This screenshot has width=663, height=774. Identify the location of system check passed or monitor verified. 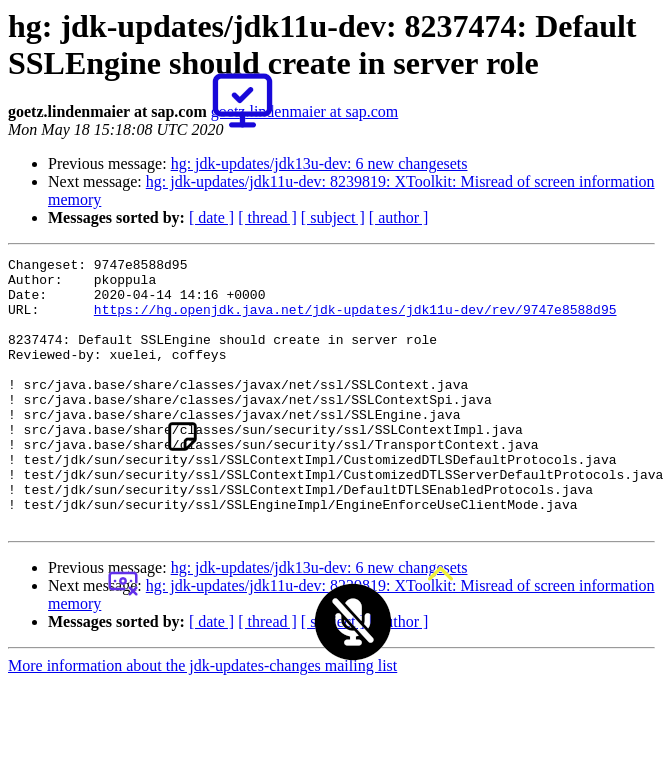
(242, 100).